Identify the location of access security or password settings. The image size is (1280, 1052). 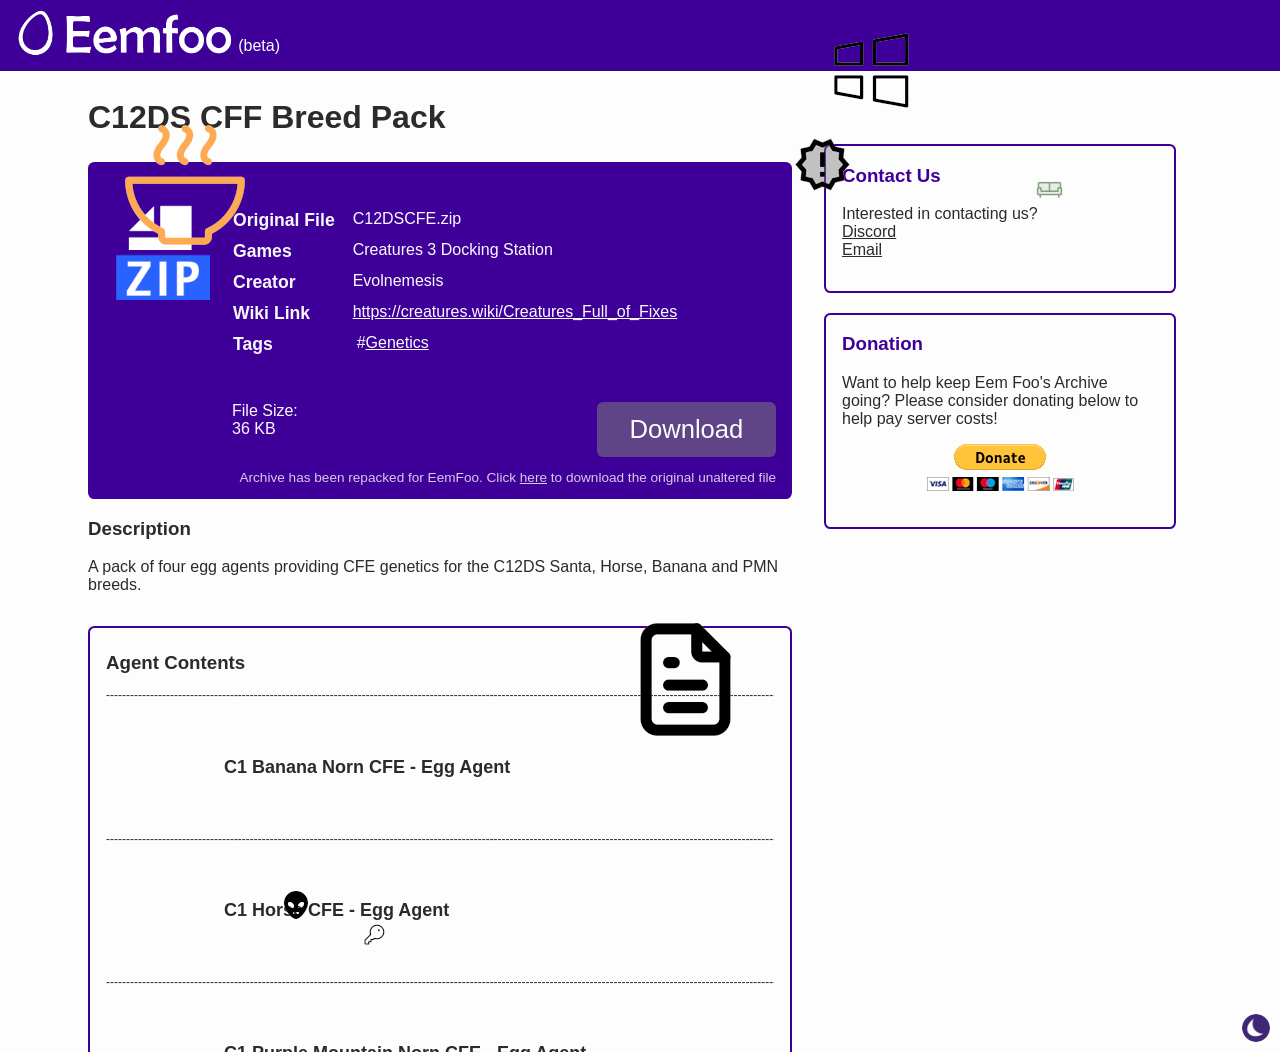
(374, 935).